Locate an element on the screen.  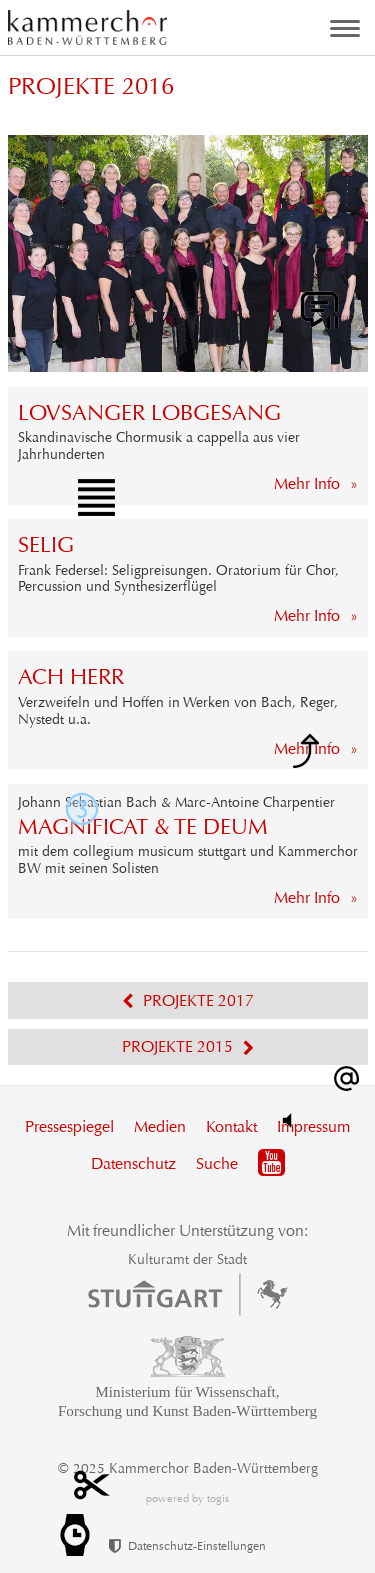
view time or clock settings is located at coordinates (75, 1535).